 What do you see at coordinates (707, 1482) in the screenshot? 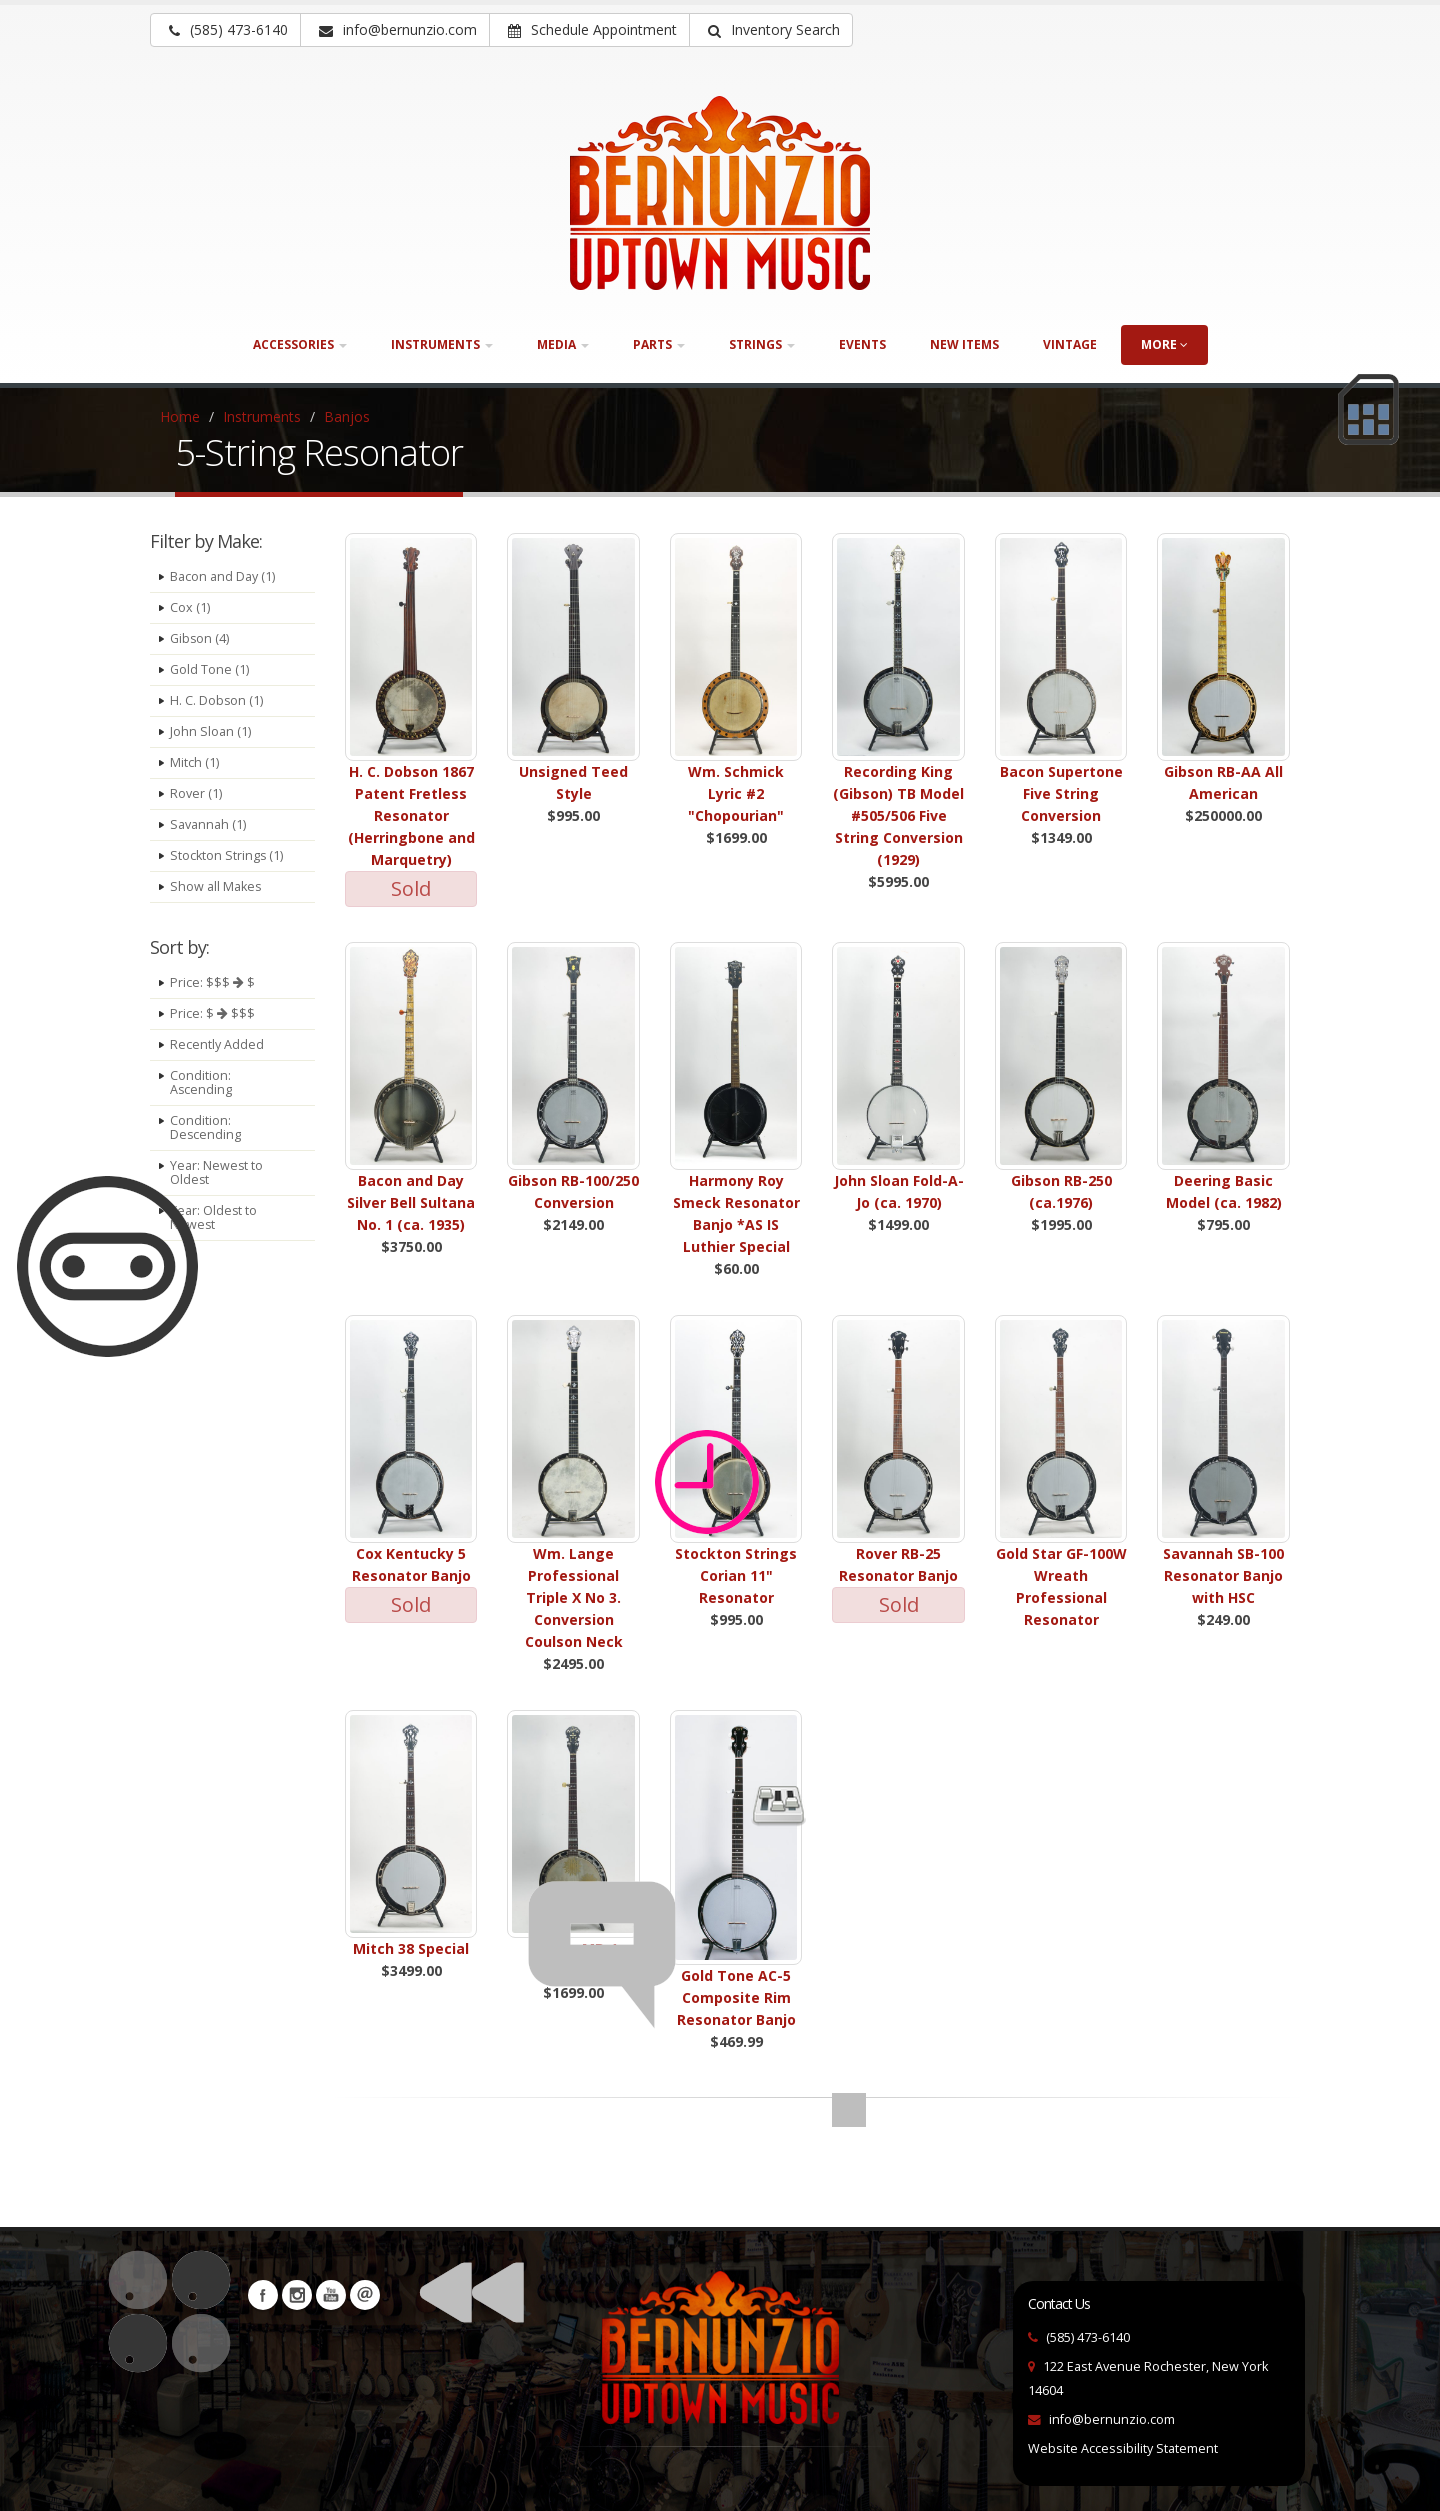
I see `view recently used emojis` at bounding box center [707, 1482].